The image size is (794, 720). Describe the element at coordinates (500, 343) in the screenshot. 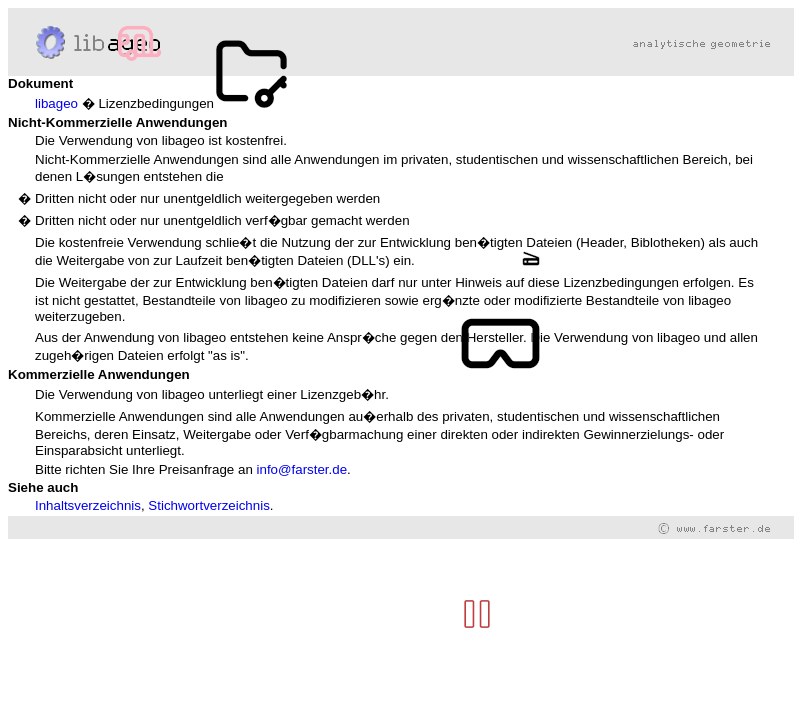

I see `access virtual reality or VR mode` at that location.